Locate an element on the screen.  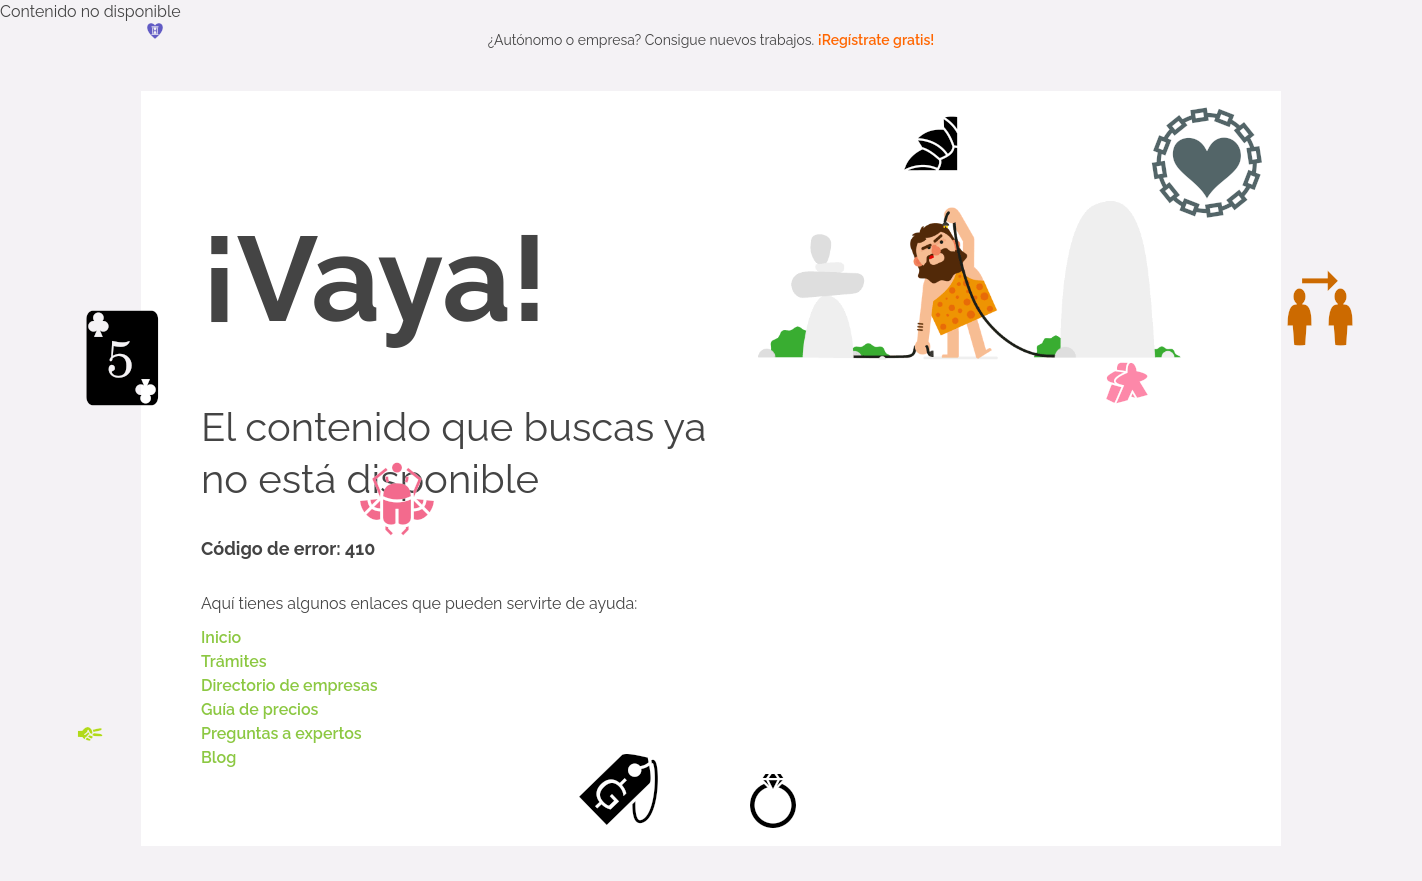
indicates a flying insect enemy or creature type is located at coordinates (397, 499).